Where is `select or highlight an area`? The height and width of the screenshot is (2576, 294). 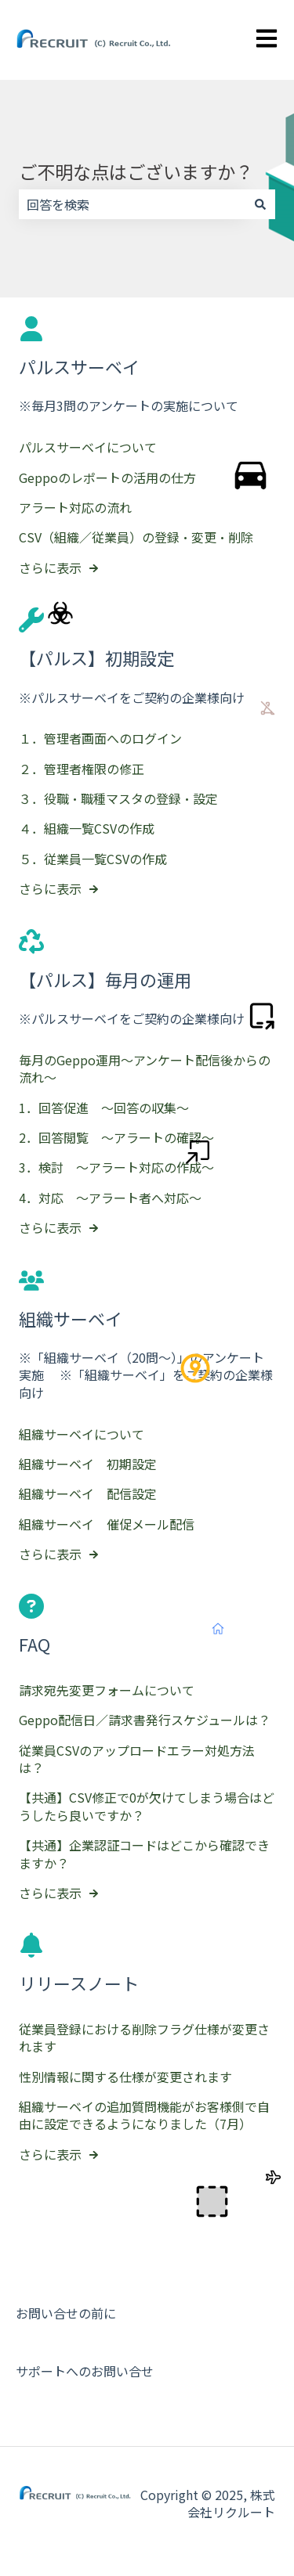
select or highlight an area is located at coordinates (212, 2201).